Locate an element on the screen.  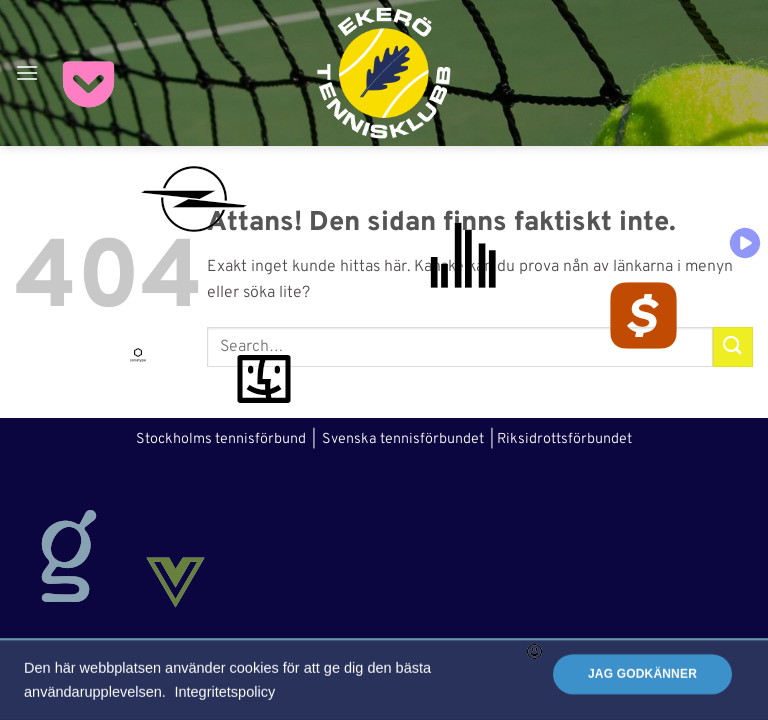
open Cash App is located at coordinates (643, 315).